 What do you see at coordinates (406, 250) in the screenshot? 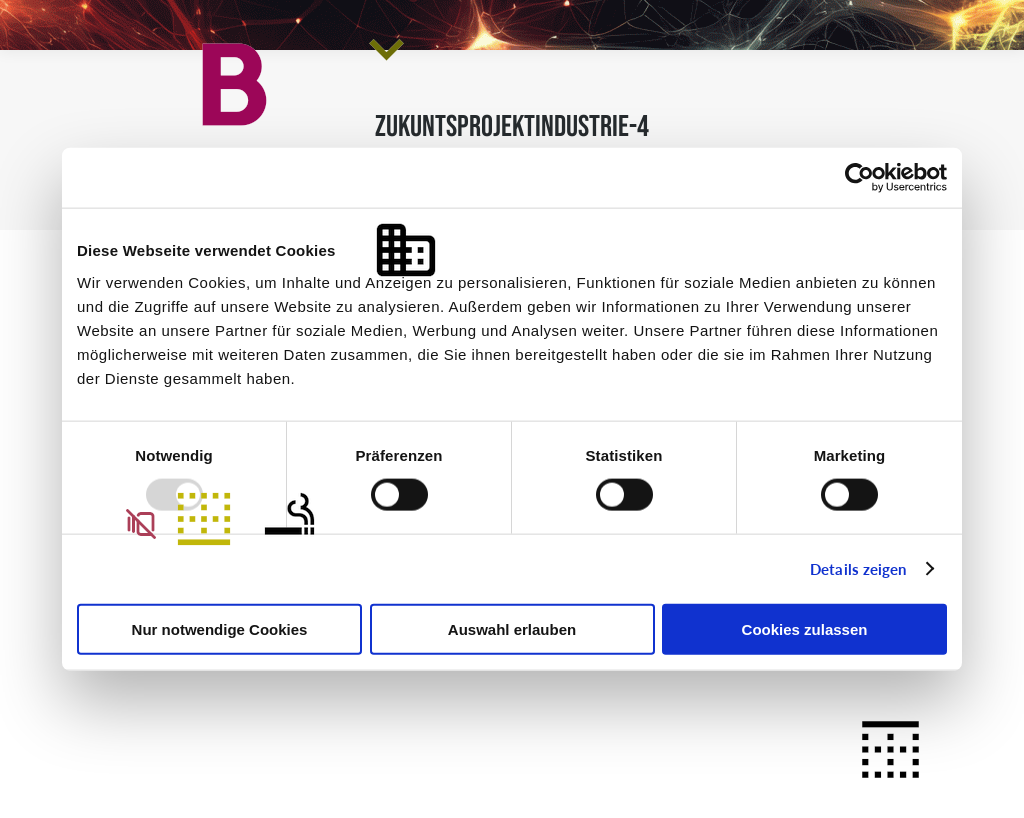
I see `view business contact information` at bounding box center [406, 250].